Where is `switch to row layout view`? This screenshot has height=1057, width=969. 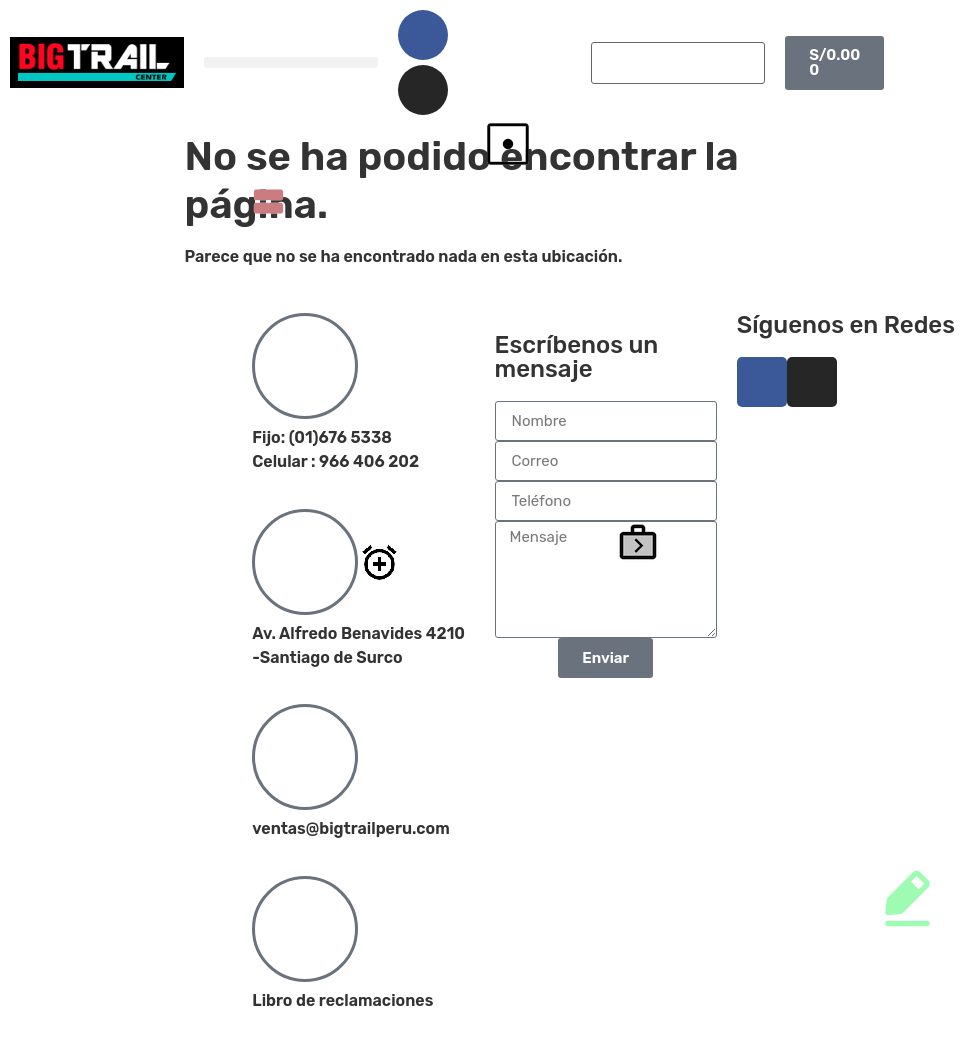 switch to row layout view is located at coordinates (268, 201).